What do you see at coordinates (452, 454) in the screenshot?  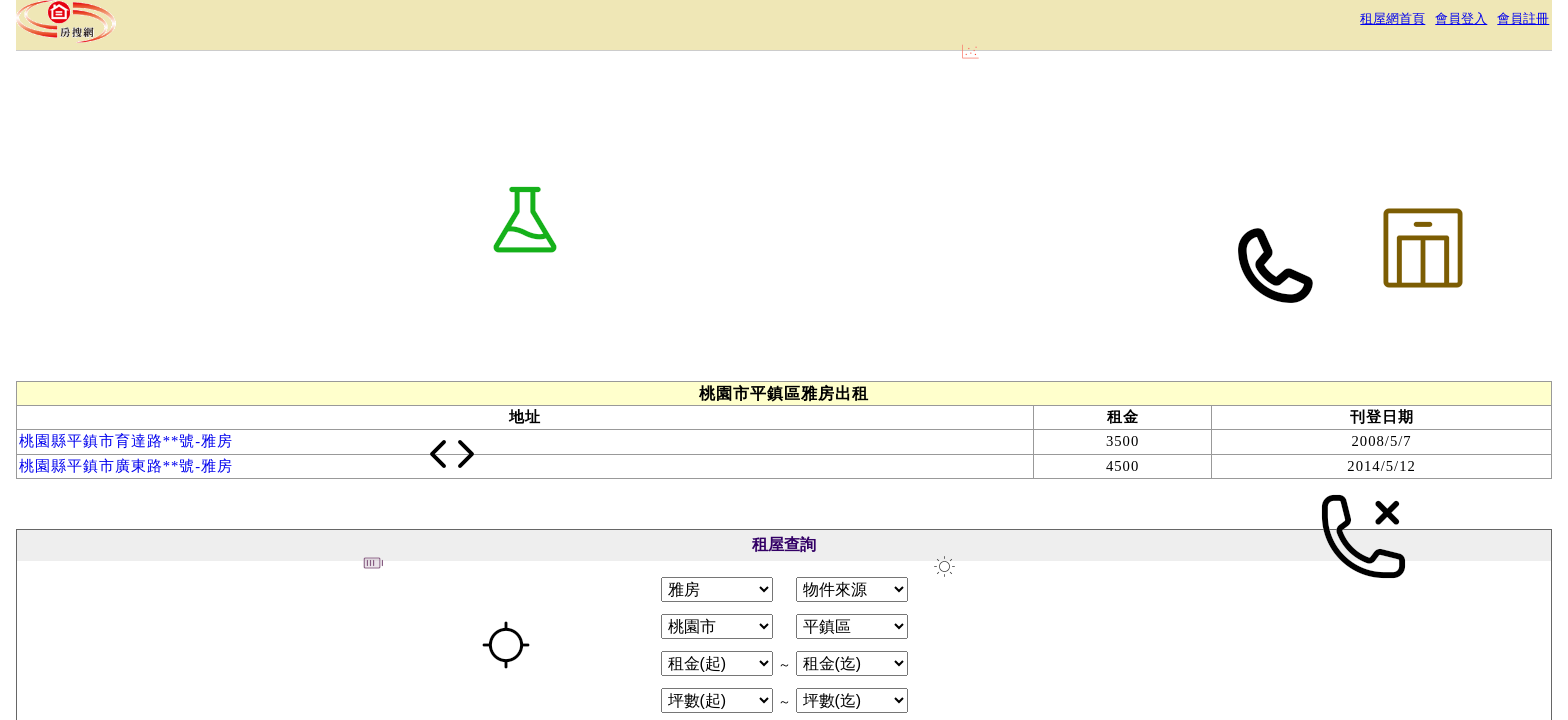 I see `view or edit source code` at bounding box center [452, 454].